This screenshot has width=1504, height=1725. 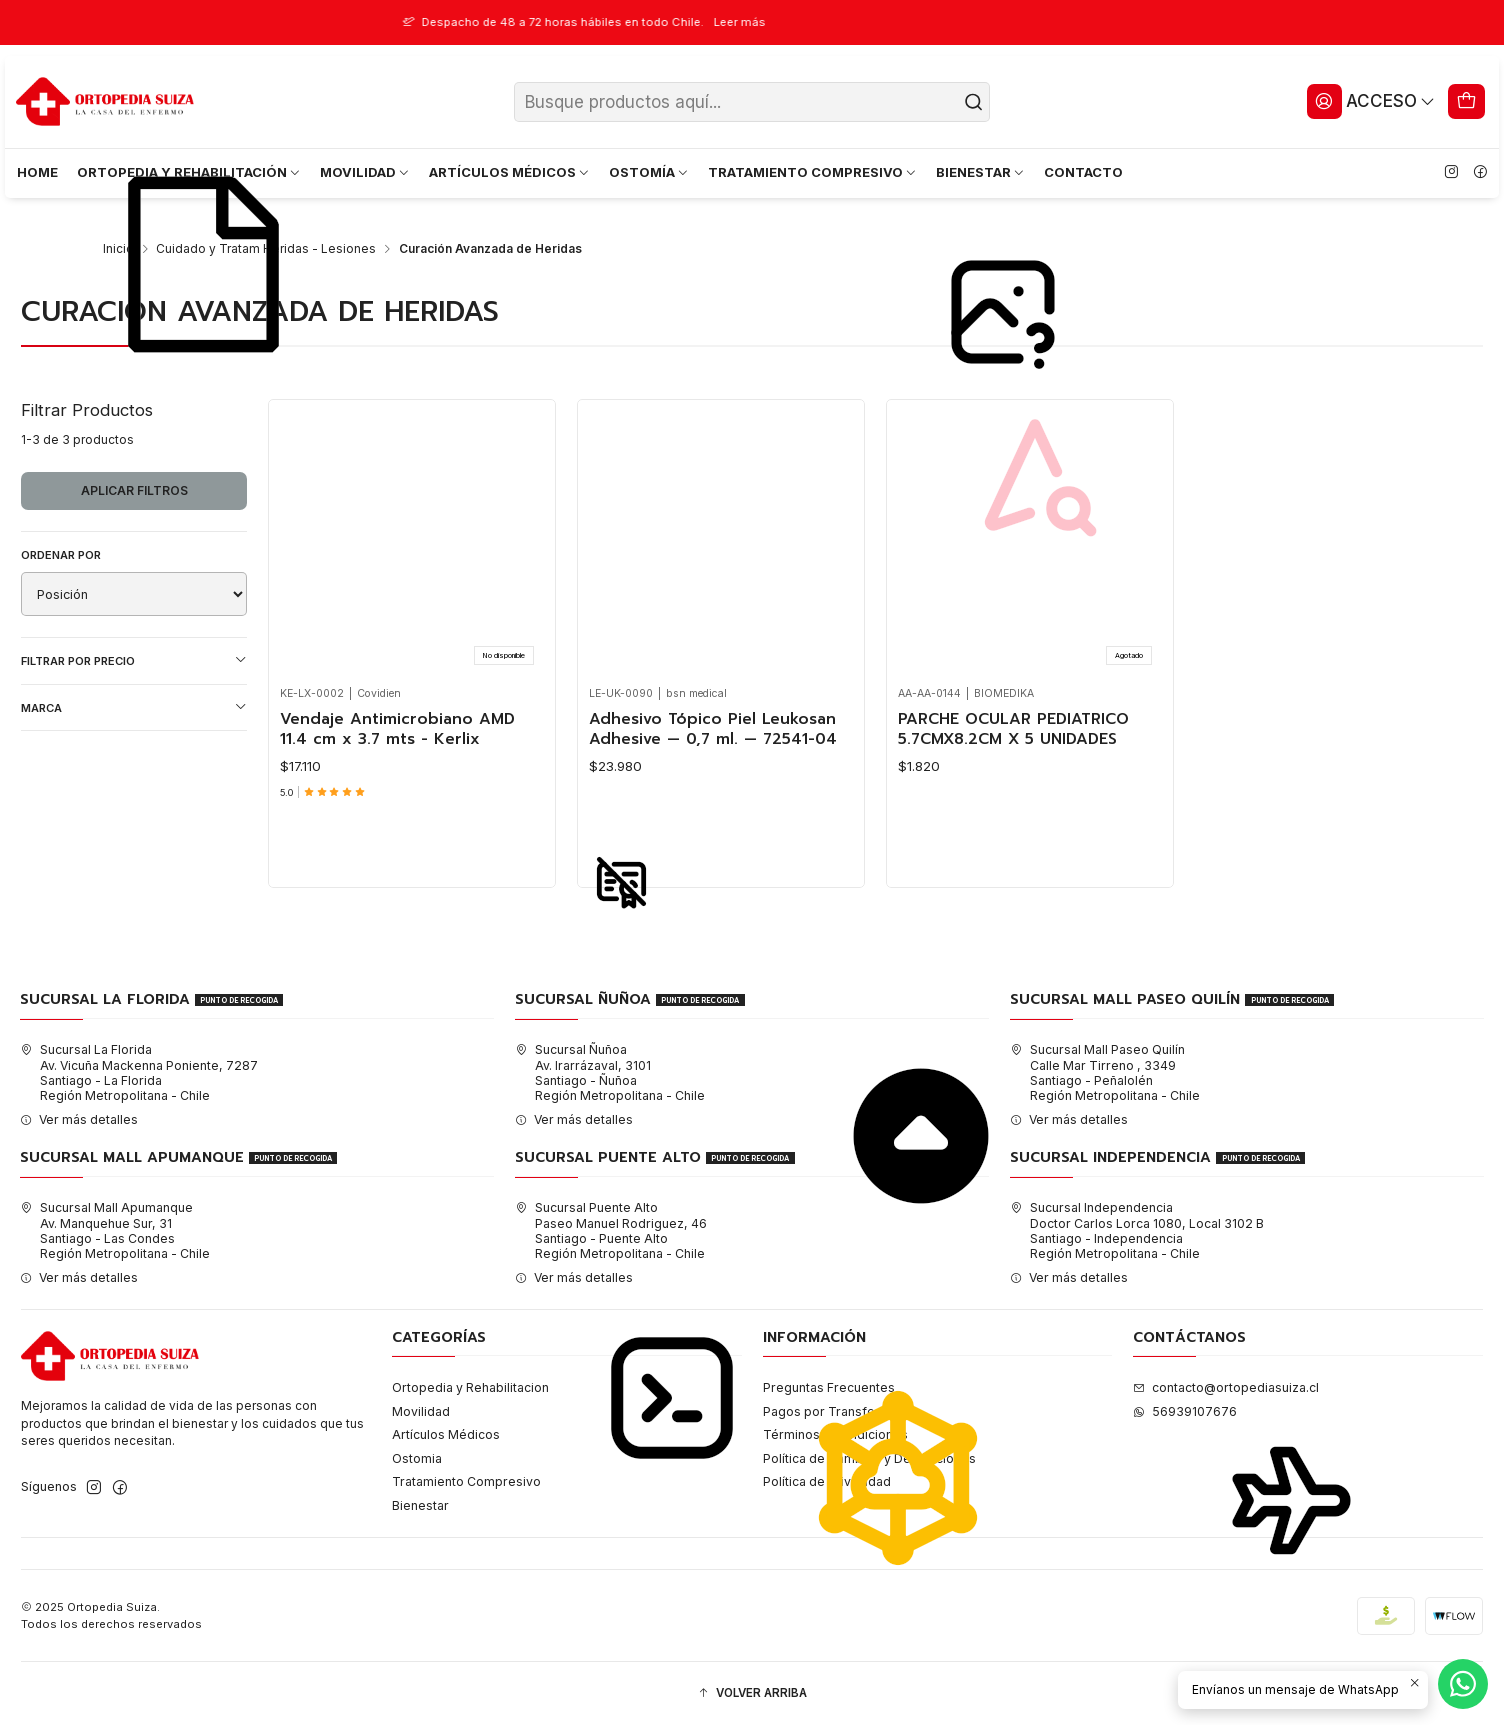 What do you see at coordinates (672, 1398) in the screenshot?
I see `tabler icons brand logo` at bounding box center [672, 1398].